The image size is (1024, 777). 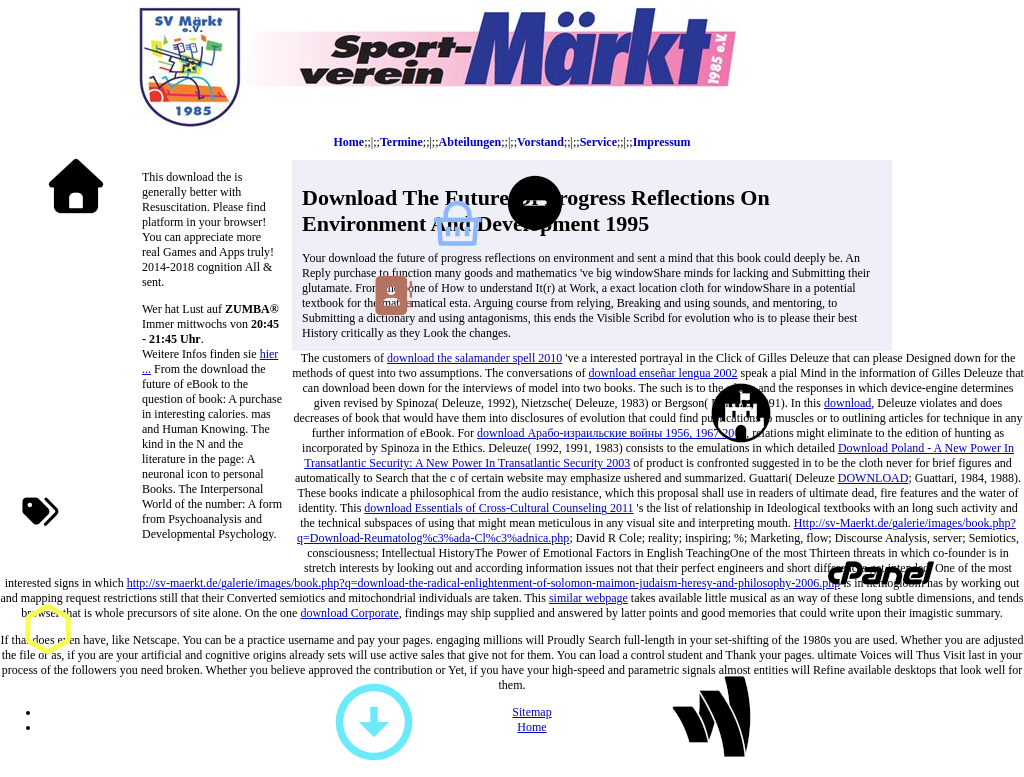 I want to click on download a file or content, so click(x=374, y=722).